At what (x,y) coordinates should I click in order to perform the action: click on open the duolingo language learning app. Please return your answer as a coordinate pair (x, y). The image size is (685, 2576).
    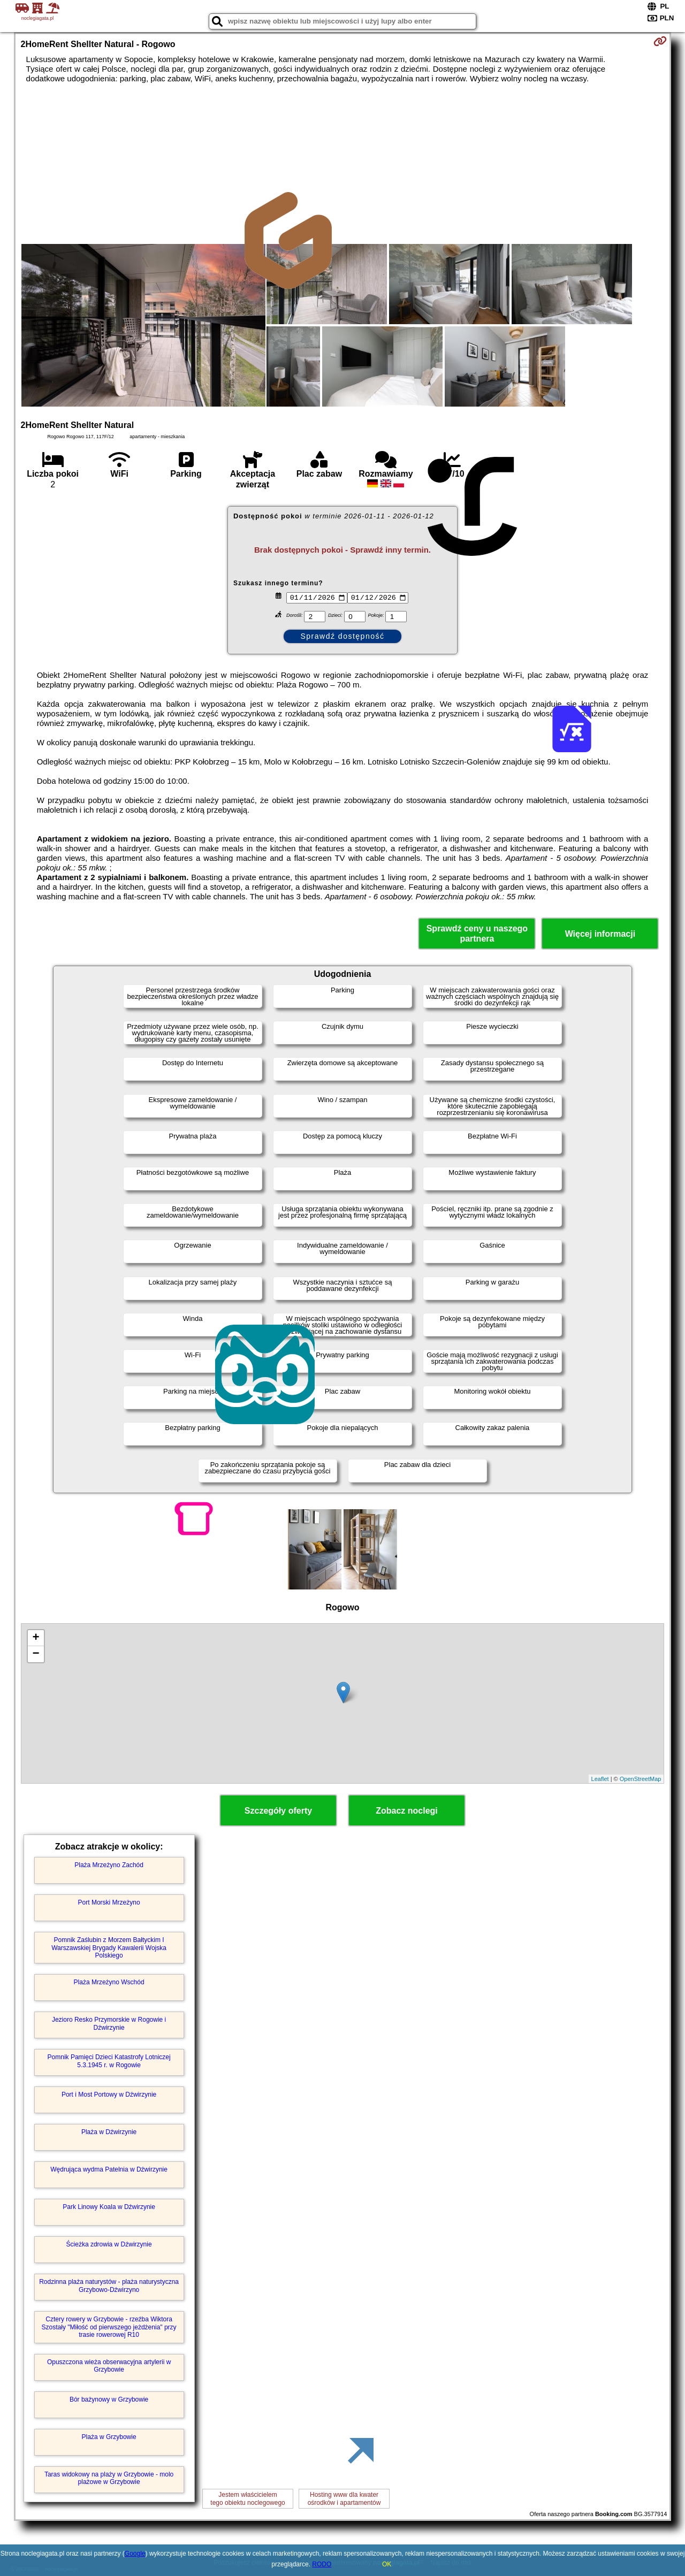
    Looking at the image, I should click on (265, 1374).